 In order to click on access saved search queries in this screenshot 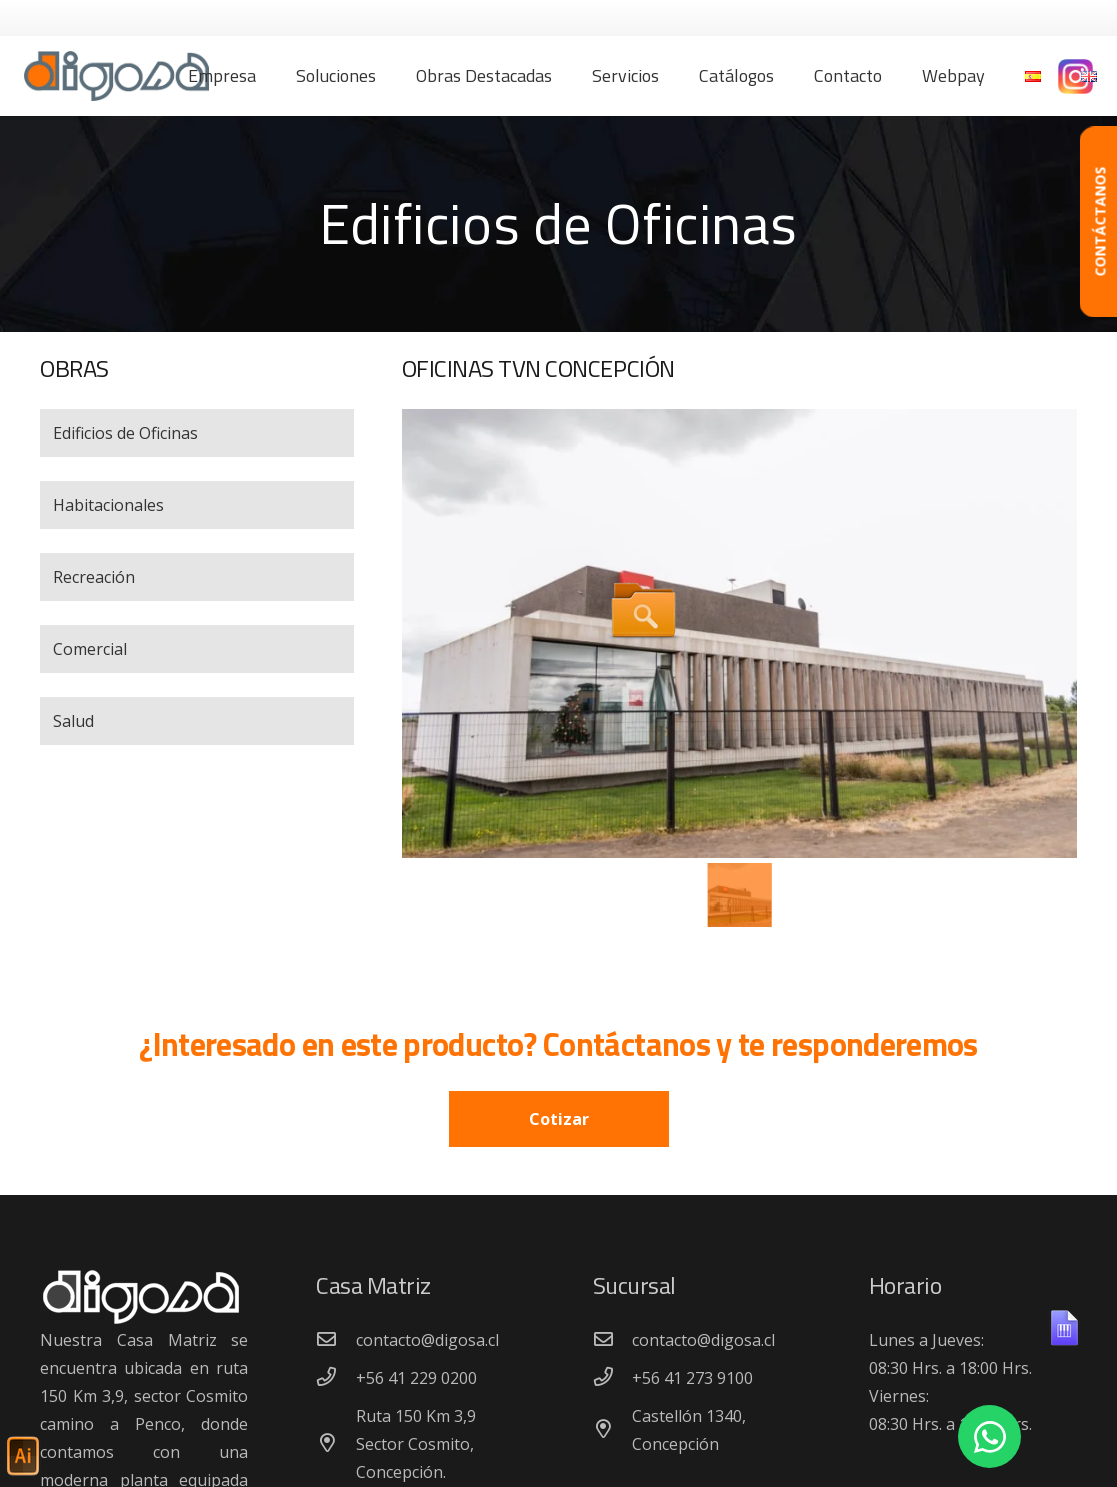, I will do `click(643, 613)`.